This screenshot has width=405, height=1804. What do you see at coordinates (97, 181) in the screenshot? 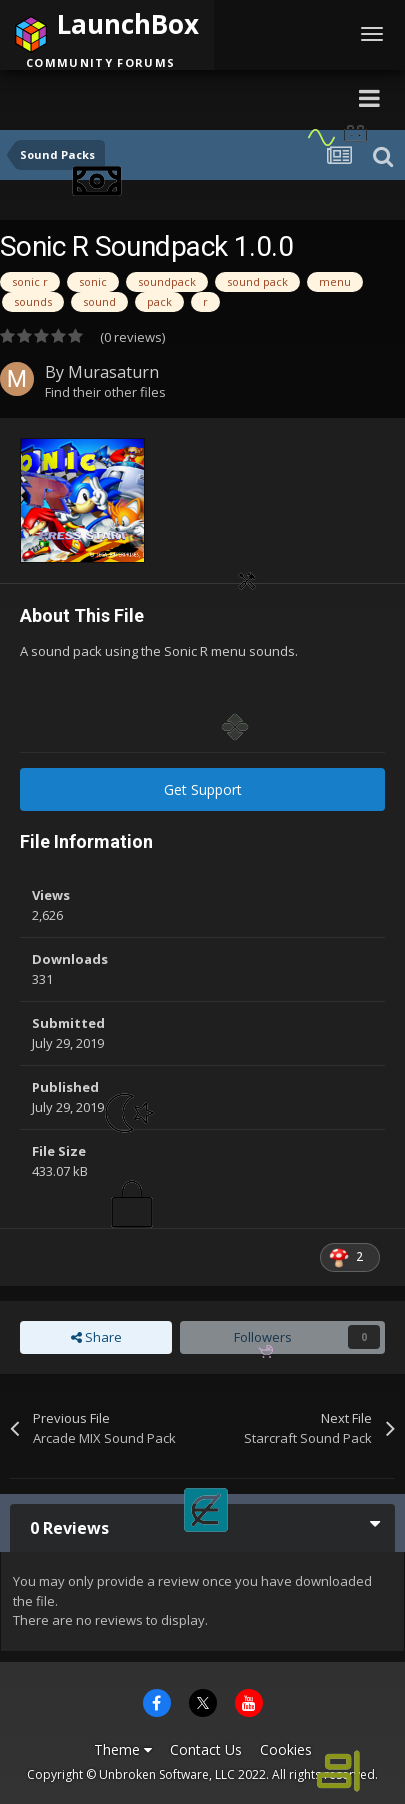
I see `view account balance or funds` at bounding box center [97, 181].